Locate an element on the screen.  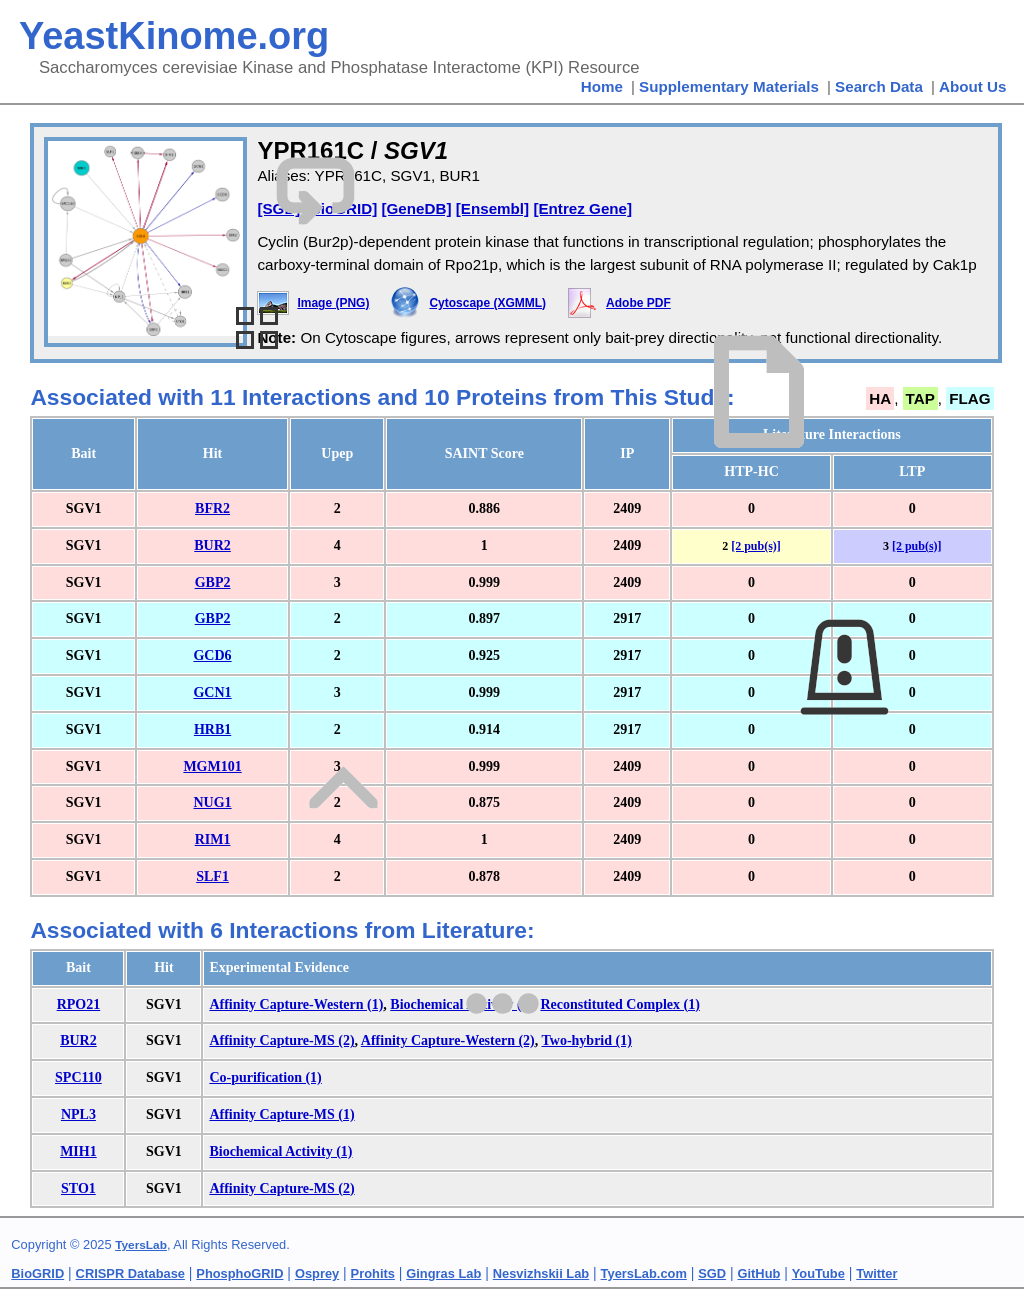
access msn account settings is located at coordinates (257, 328).